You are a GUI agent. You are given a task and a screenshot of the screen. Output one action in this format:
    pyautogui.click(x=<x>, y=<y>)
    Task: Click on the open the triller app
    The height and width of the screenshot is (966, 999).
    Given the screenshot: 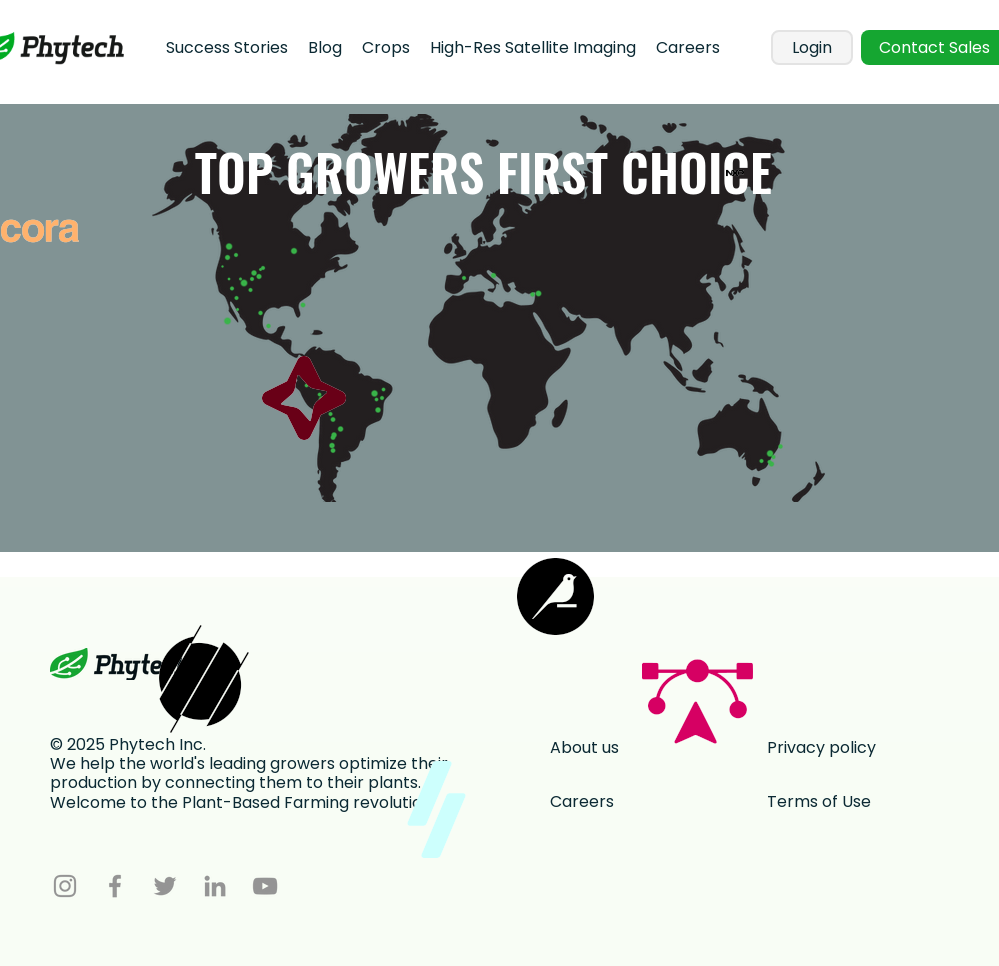 What is the action you would take?
    pyautogui.click(x=204, y=679)
    